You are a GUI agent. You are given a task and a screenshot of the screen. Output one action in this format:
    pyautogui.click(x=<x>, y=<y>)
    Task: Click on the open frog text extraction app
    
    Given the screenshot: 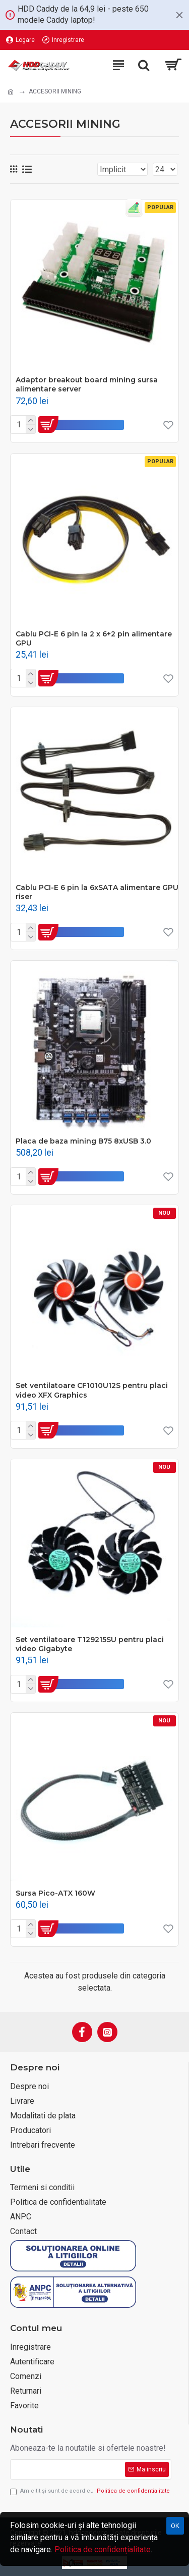 What is the action you would take?
    pyautogui.click(x=134, y=208)
    